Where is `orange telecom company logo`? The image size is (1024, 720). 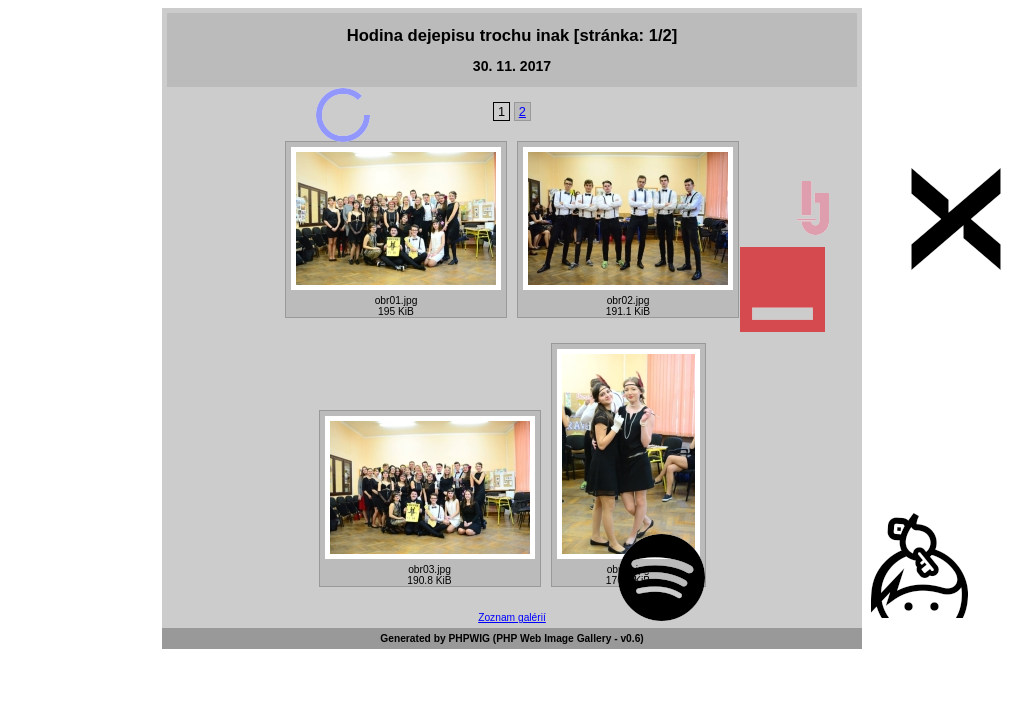 orange telecom company logo is located at coordinates (782, 289).